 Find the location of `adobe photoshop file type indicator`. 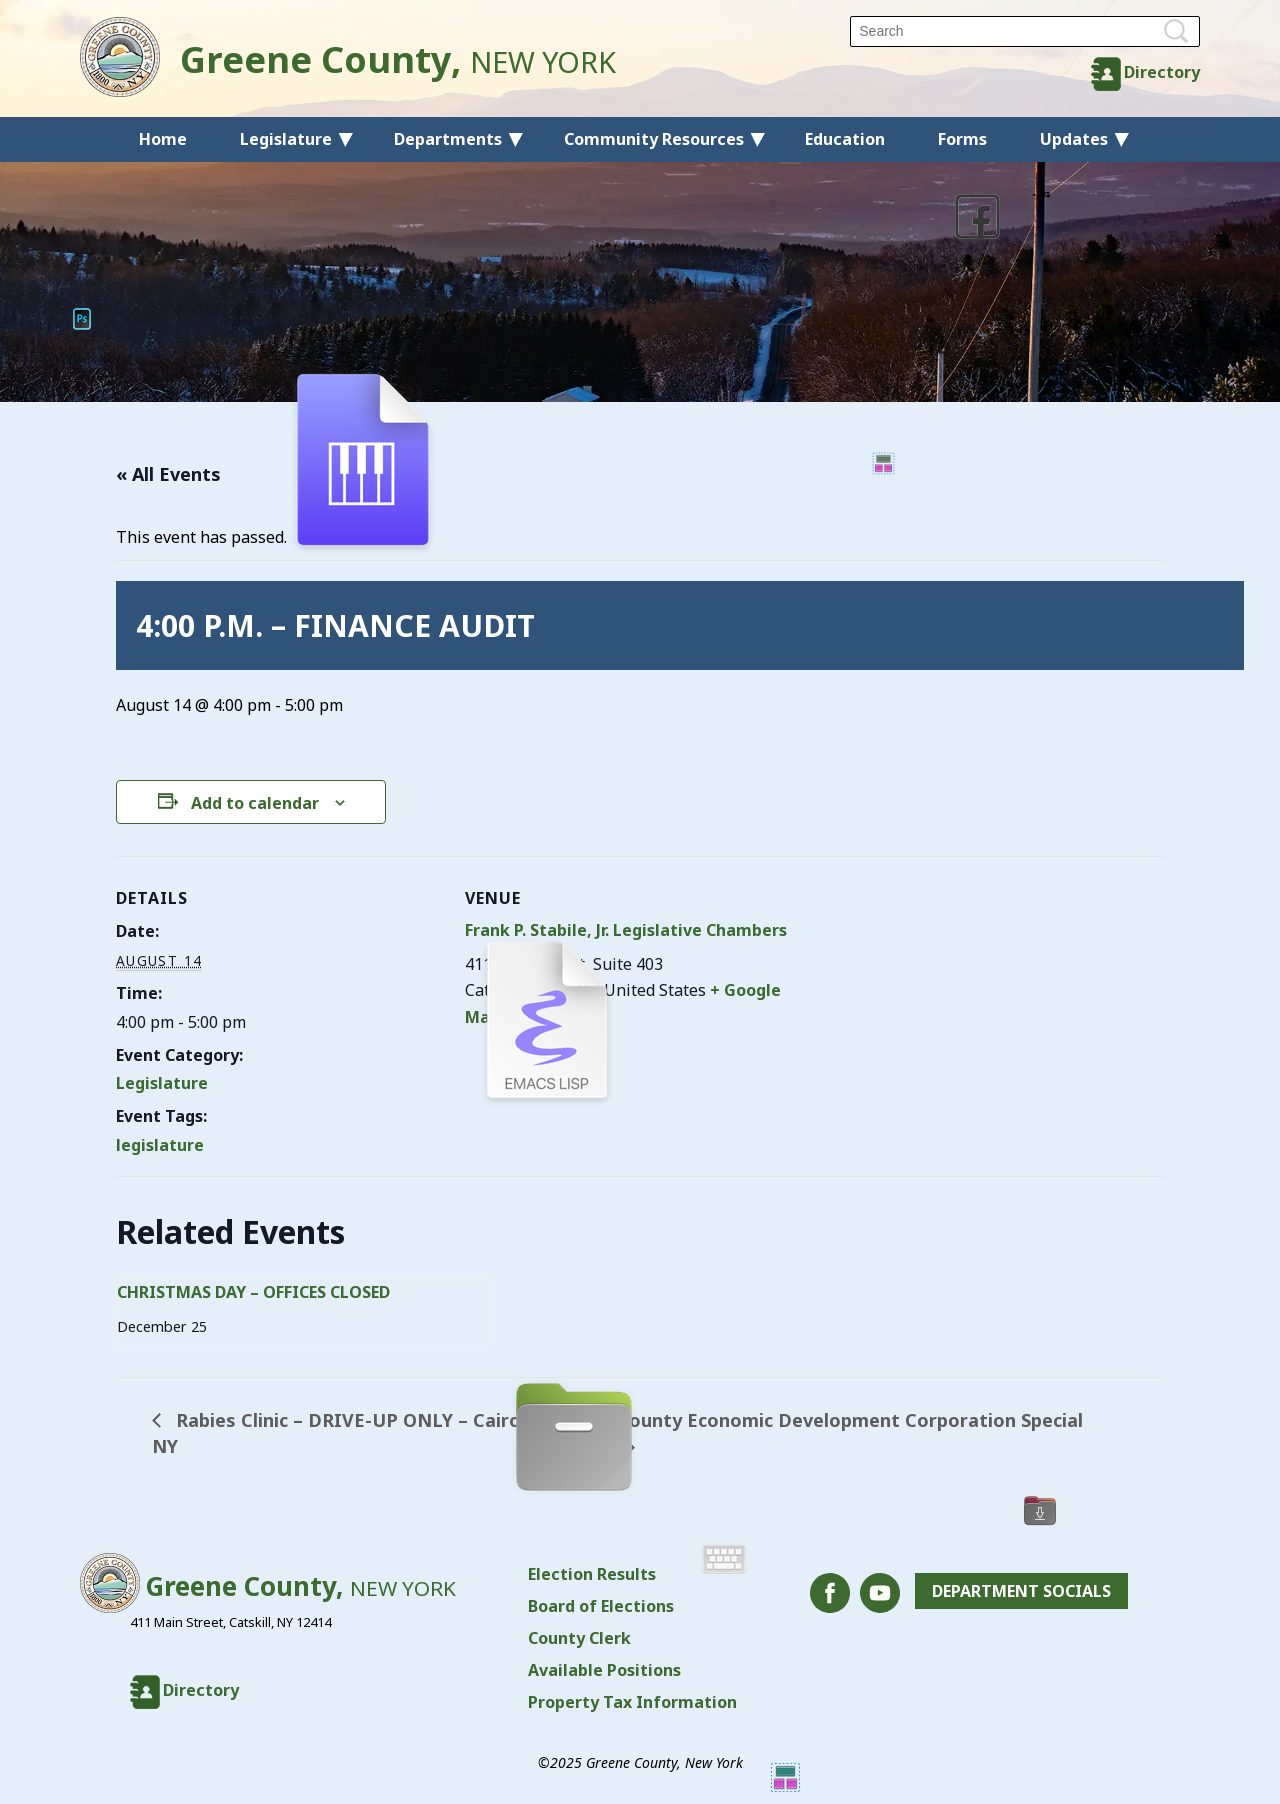

adobe photoshop file type indicator is located at coordinates (82, 319).